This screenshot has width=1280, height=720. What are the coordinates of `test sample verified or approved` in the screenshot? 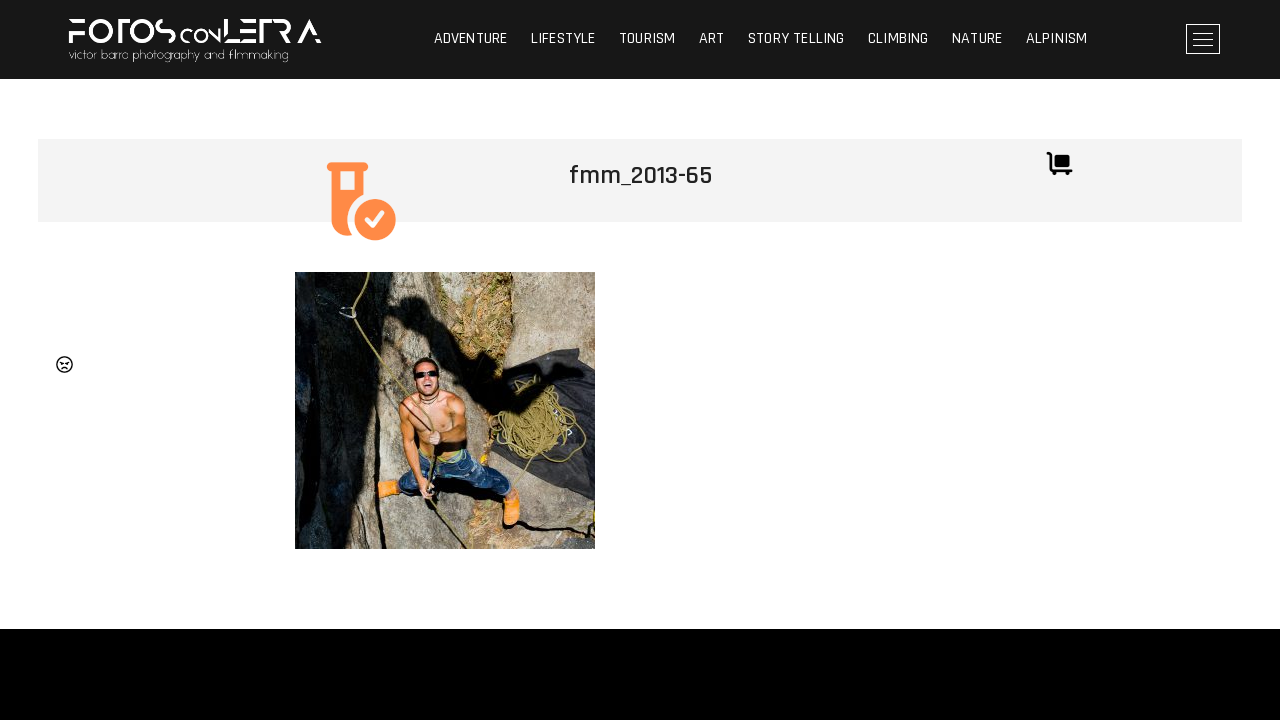 It's located at (359, 199).